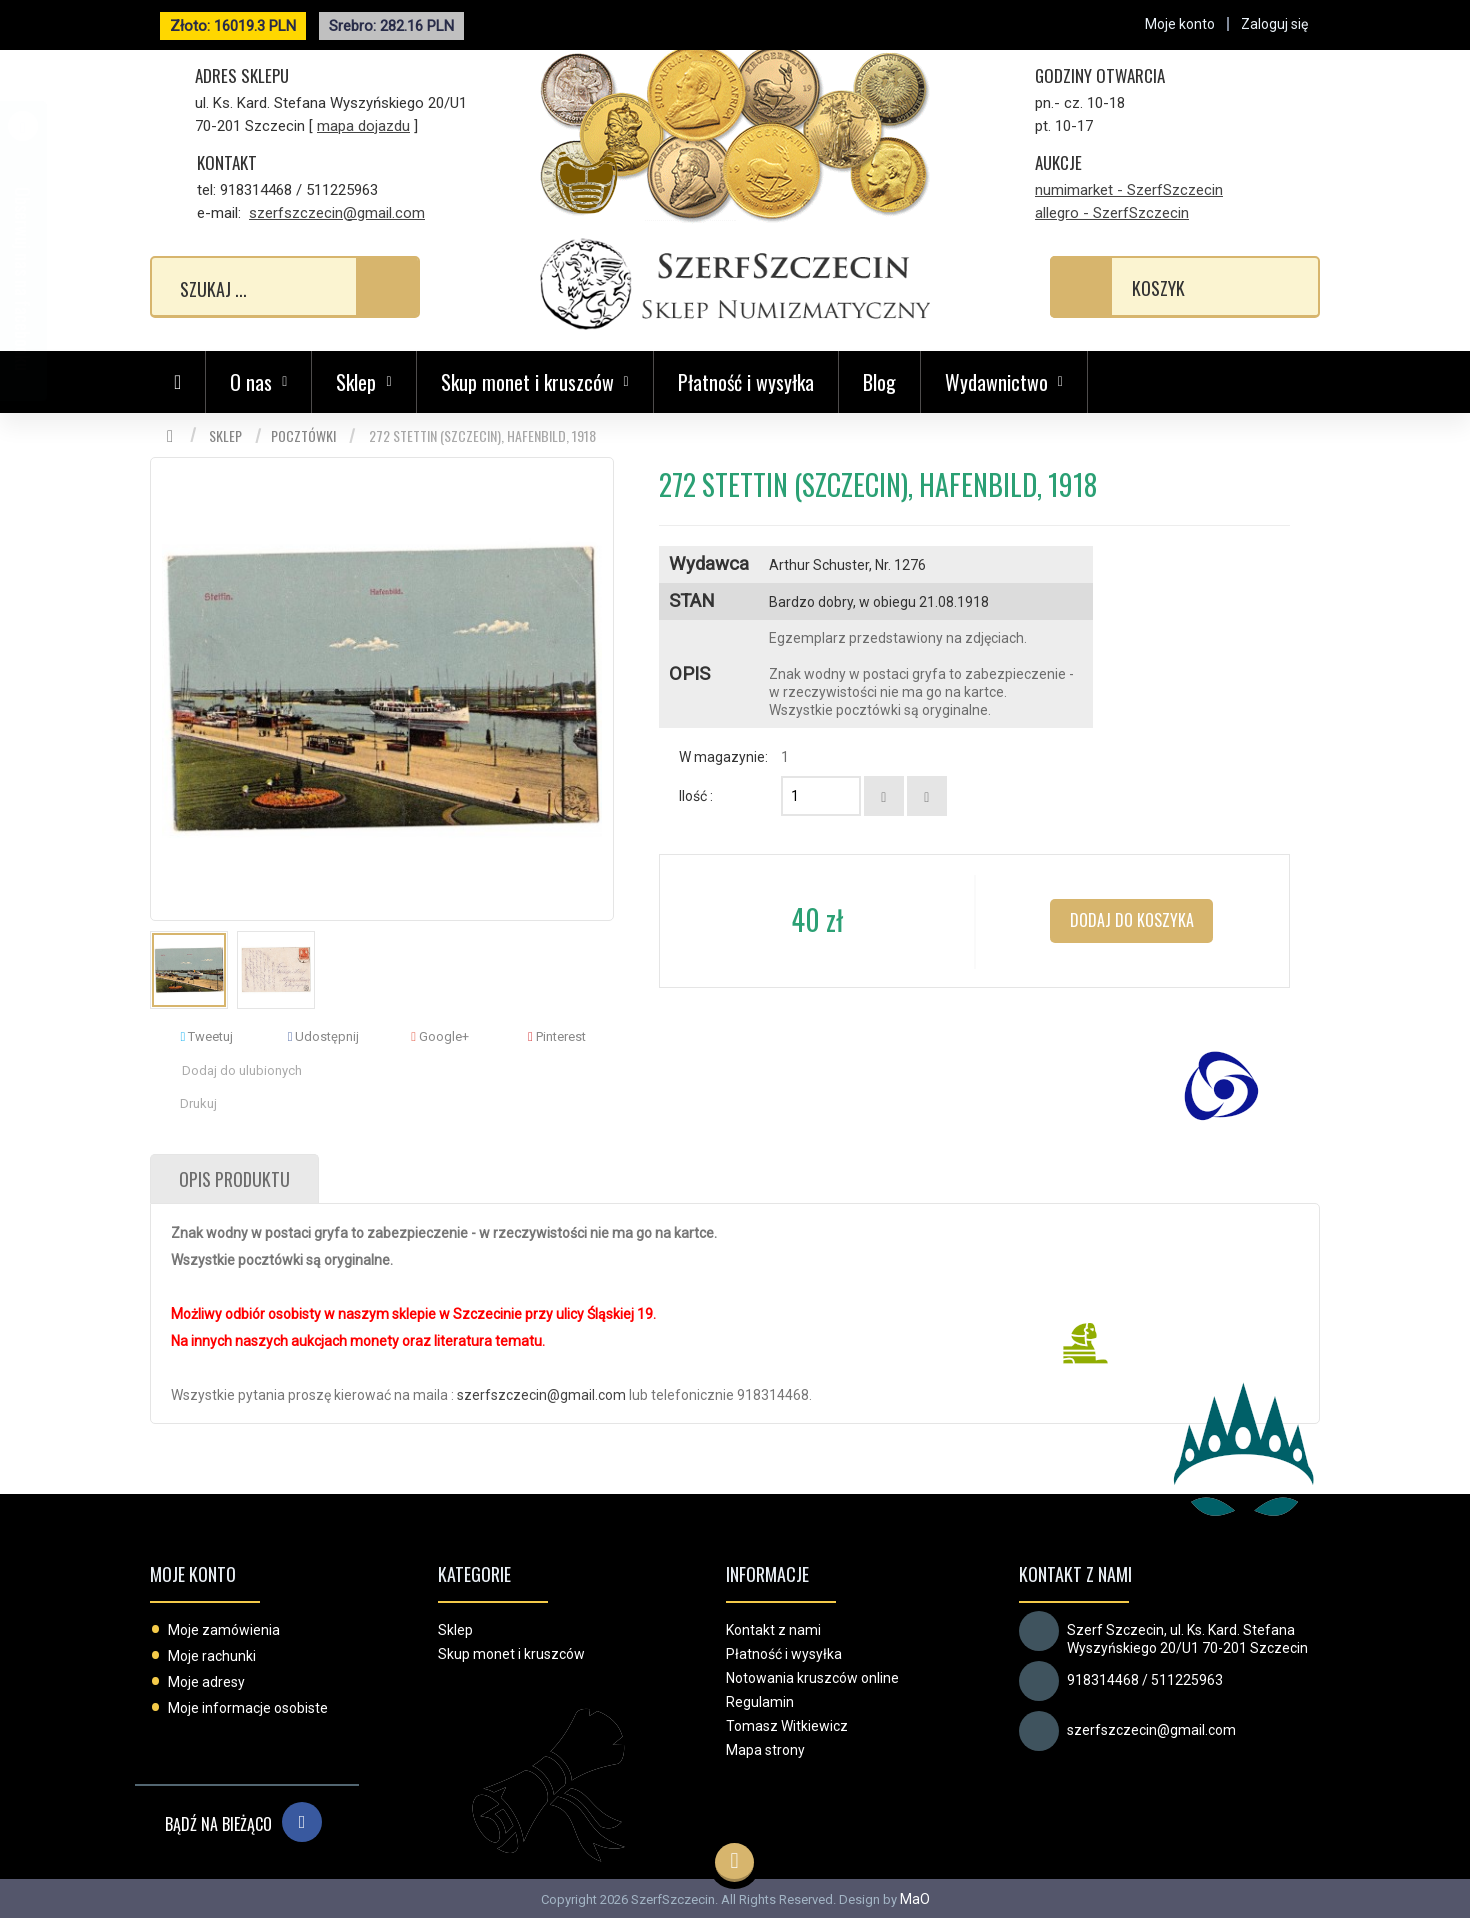 The height and width of the screenshot is (1918, 1470). I want to click on view quest log or mission objectives, so click(548, 1785).